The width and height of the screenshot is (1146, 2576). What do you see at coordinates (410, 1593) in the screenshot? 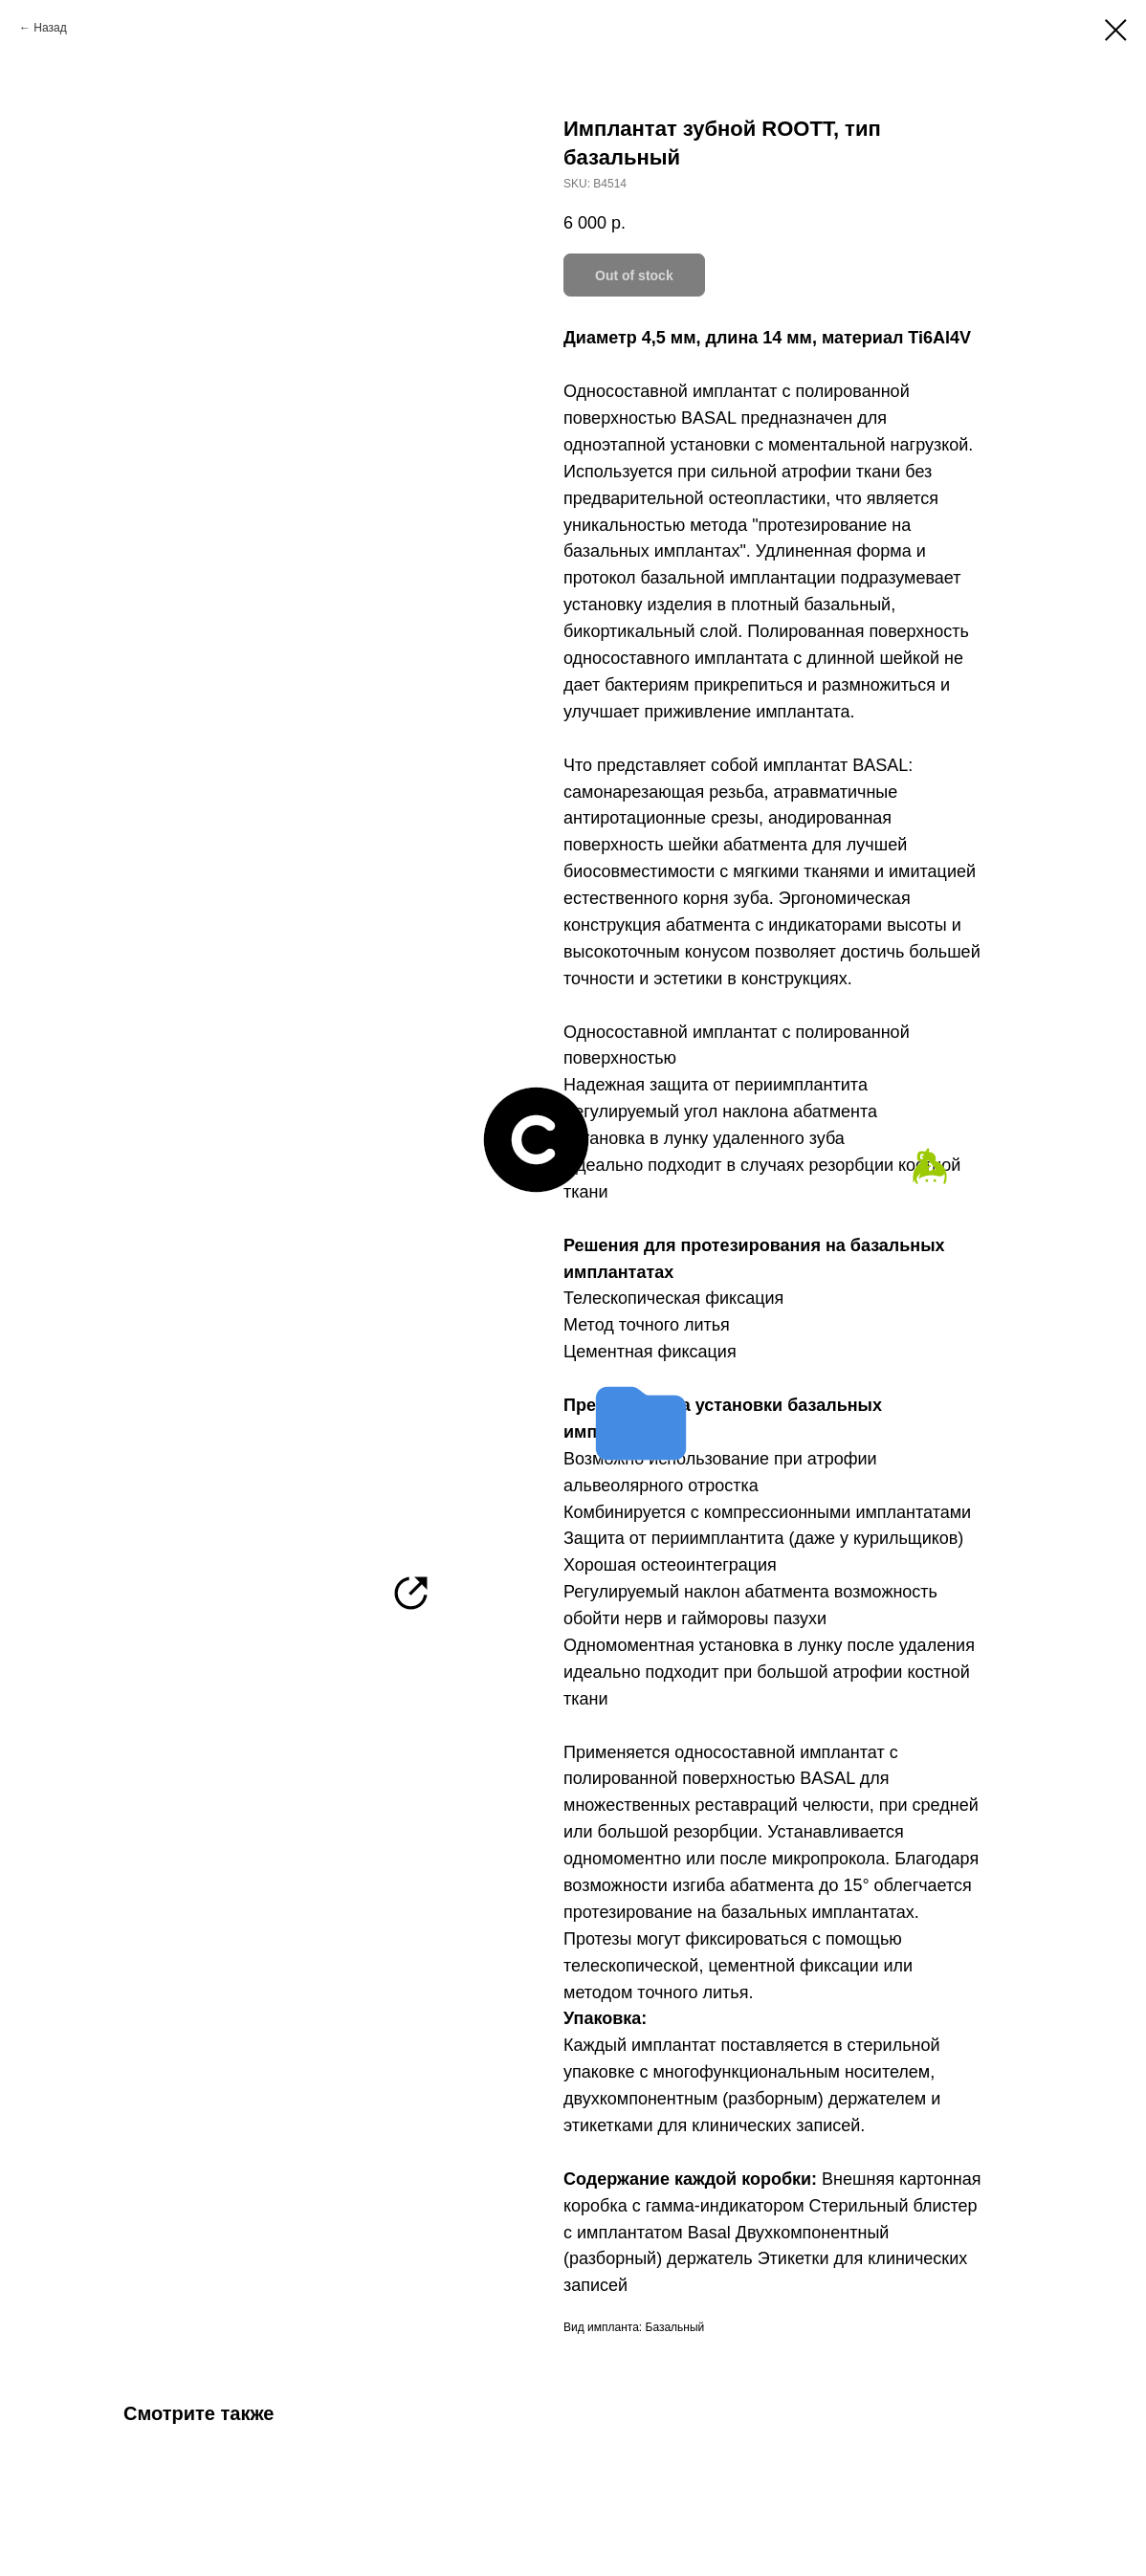
I see `share this content` at bounding box center [410, 1593].